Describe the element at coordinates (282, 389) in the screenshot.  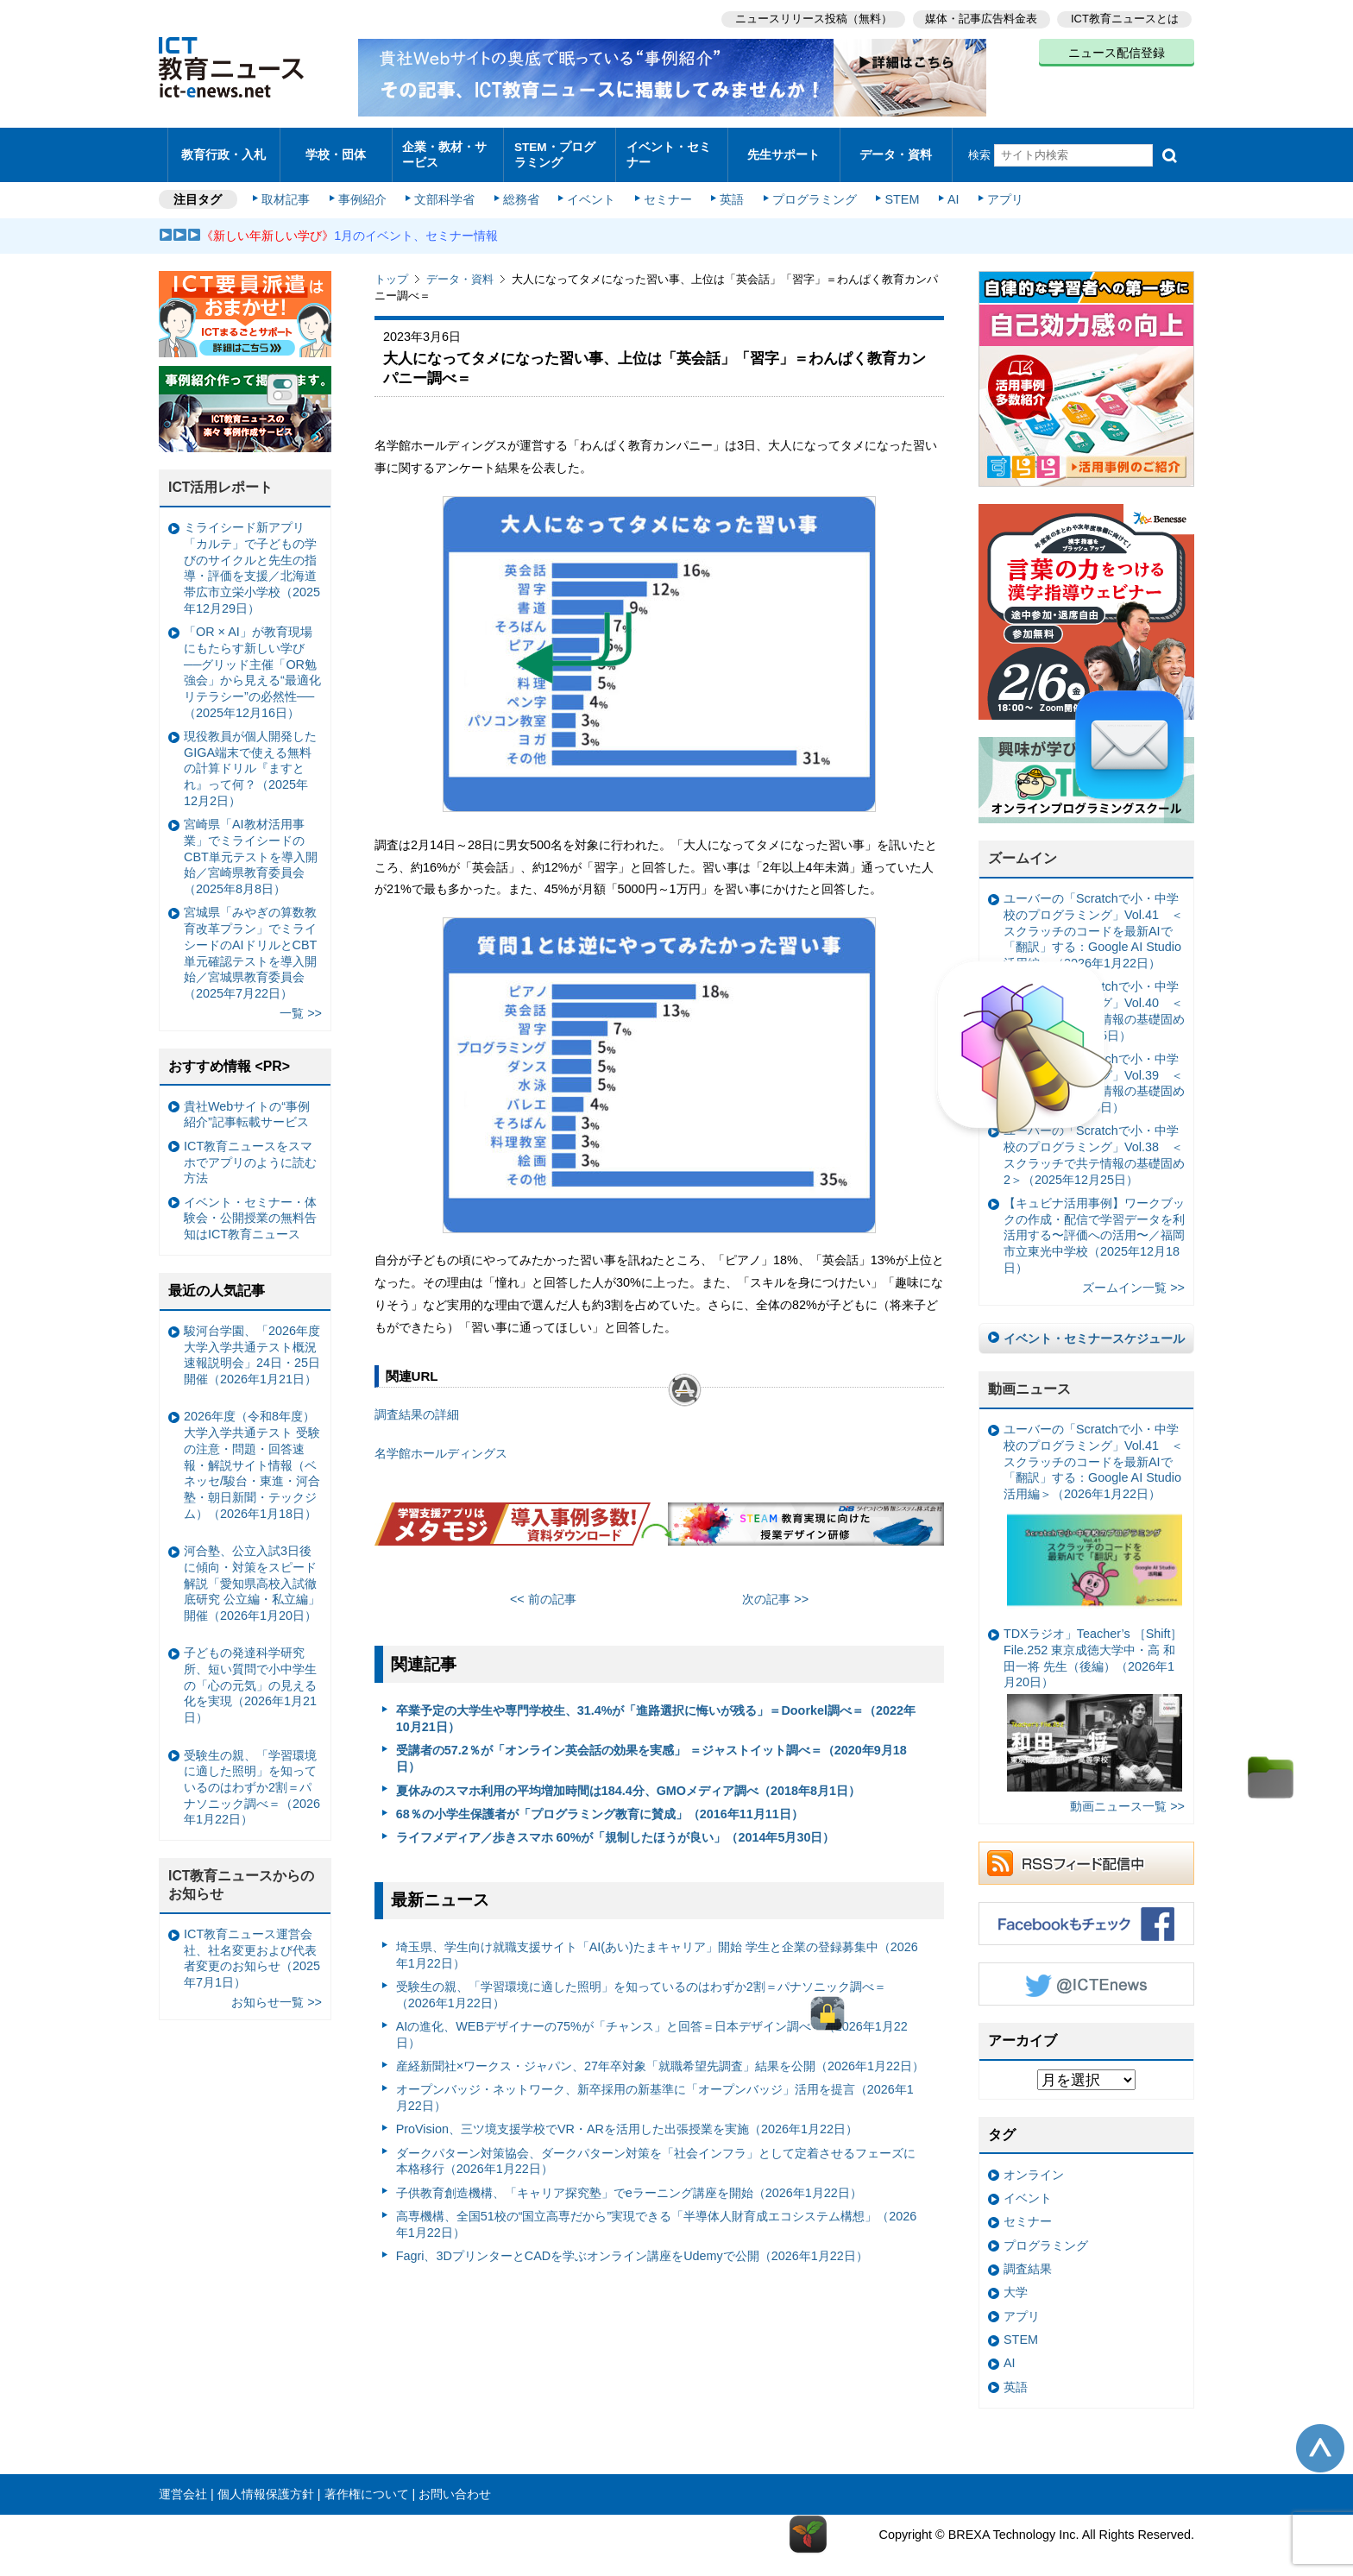
I see `open gnome tweaks settings` at that location.